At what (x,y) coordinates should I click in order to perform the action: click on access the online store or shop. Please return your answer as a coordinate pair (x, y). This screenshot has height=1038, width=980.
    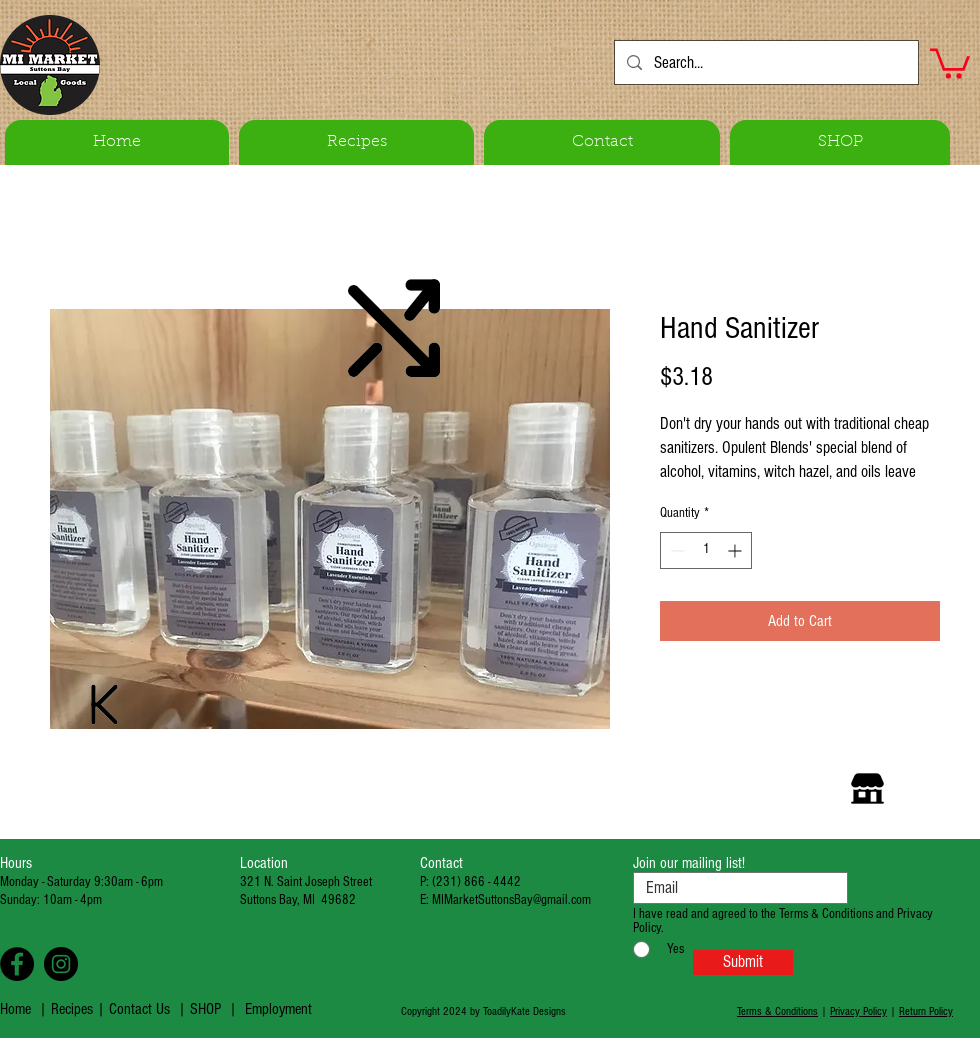
    Looking at the image, I should click on (867, 788).